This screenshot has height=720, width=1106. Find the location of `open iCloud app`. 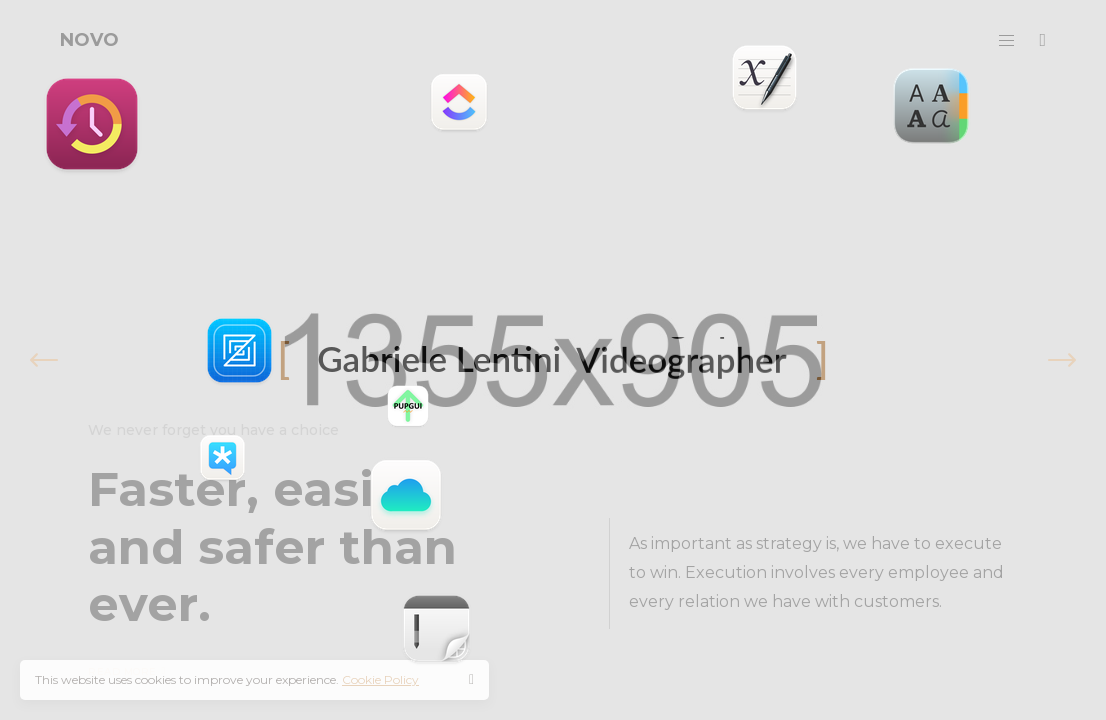

open iCloud app is located at coordinates (406, 495).